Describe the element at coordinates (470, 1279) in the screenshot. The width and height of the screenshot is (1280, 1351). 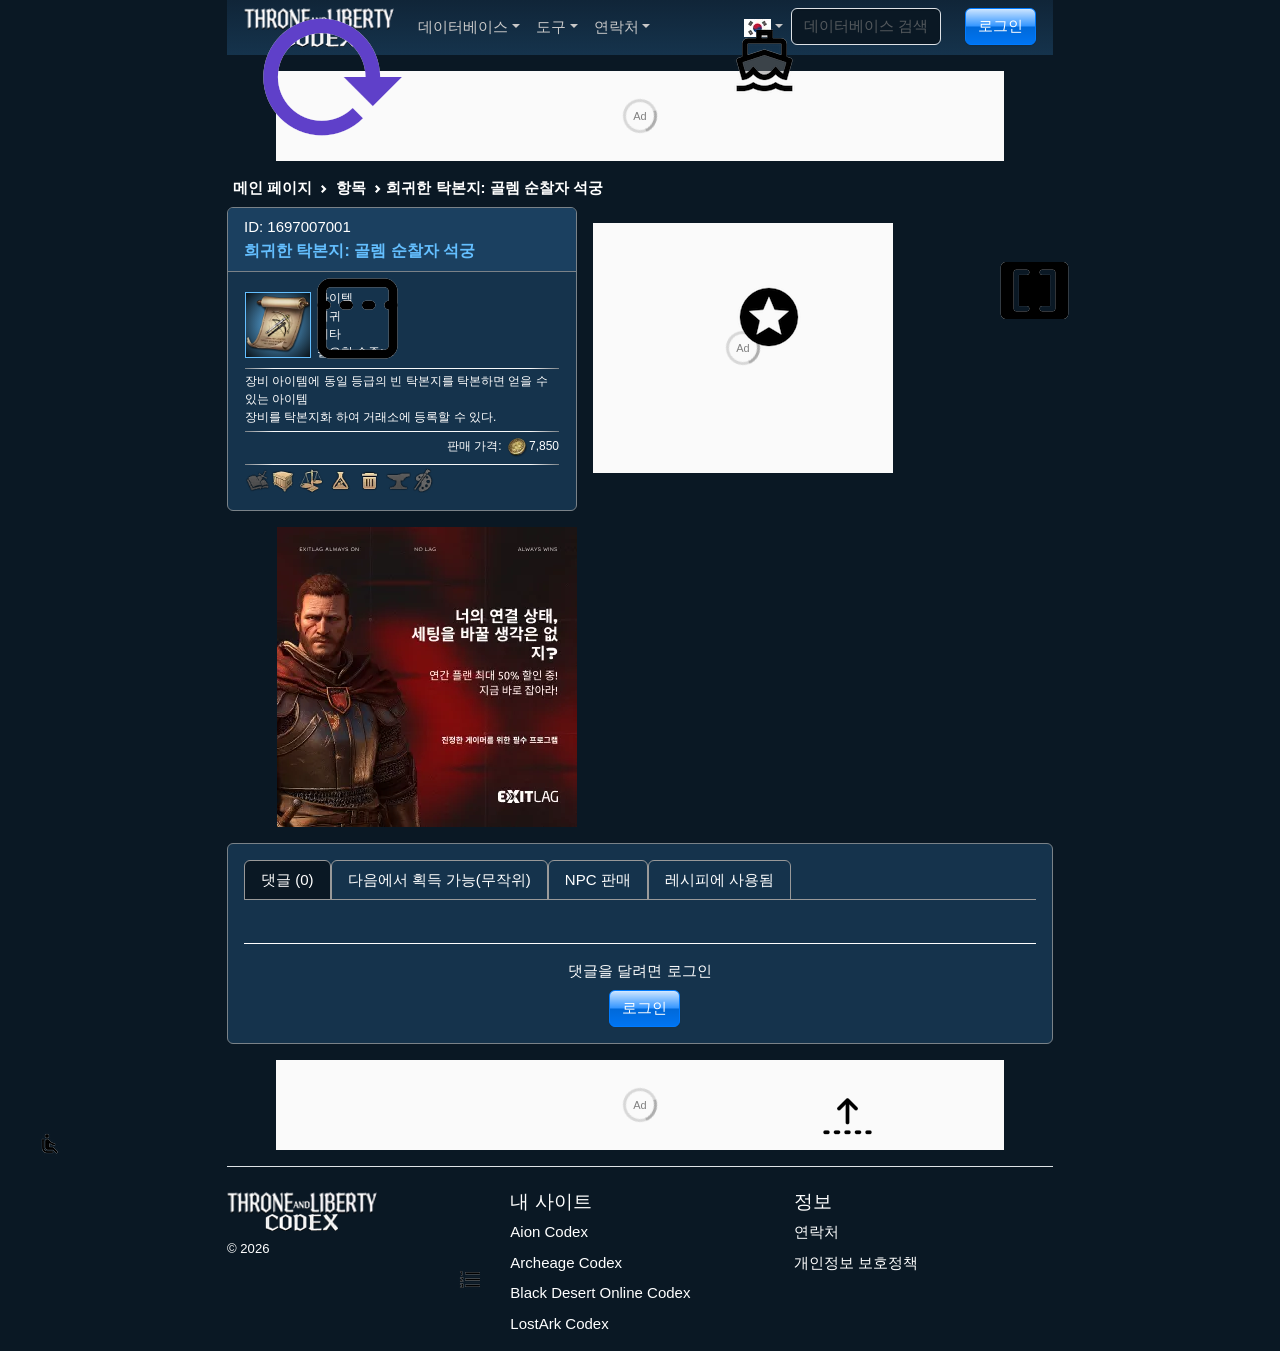
I see `create a numbered list` at that location.